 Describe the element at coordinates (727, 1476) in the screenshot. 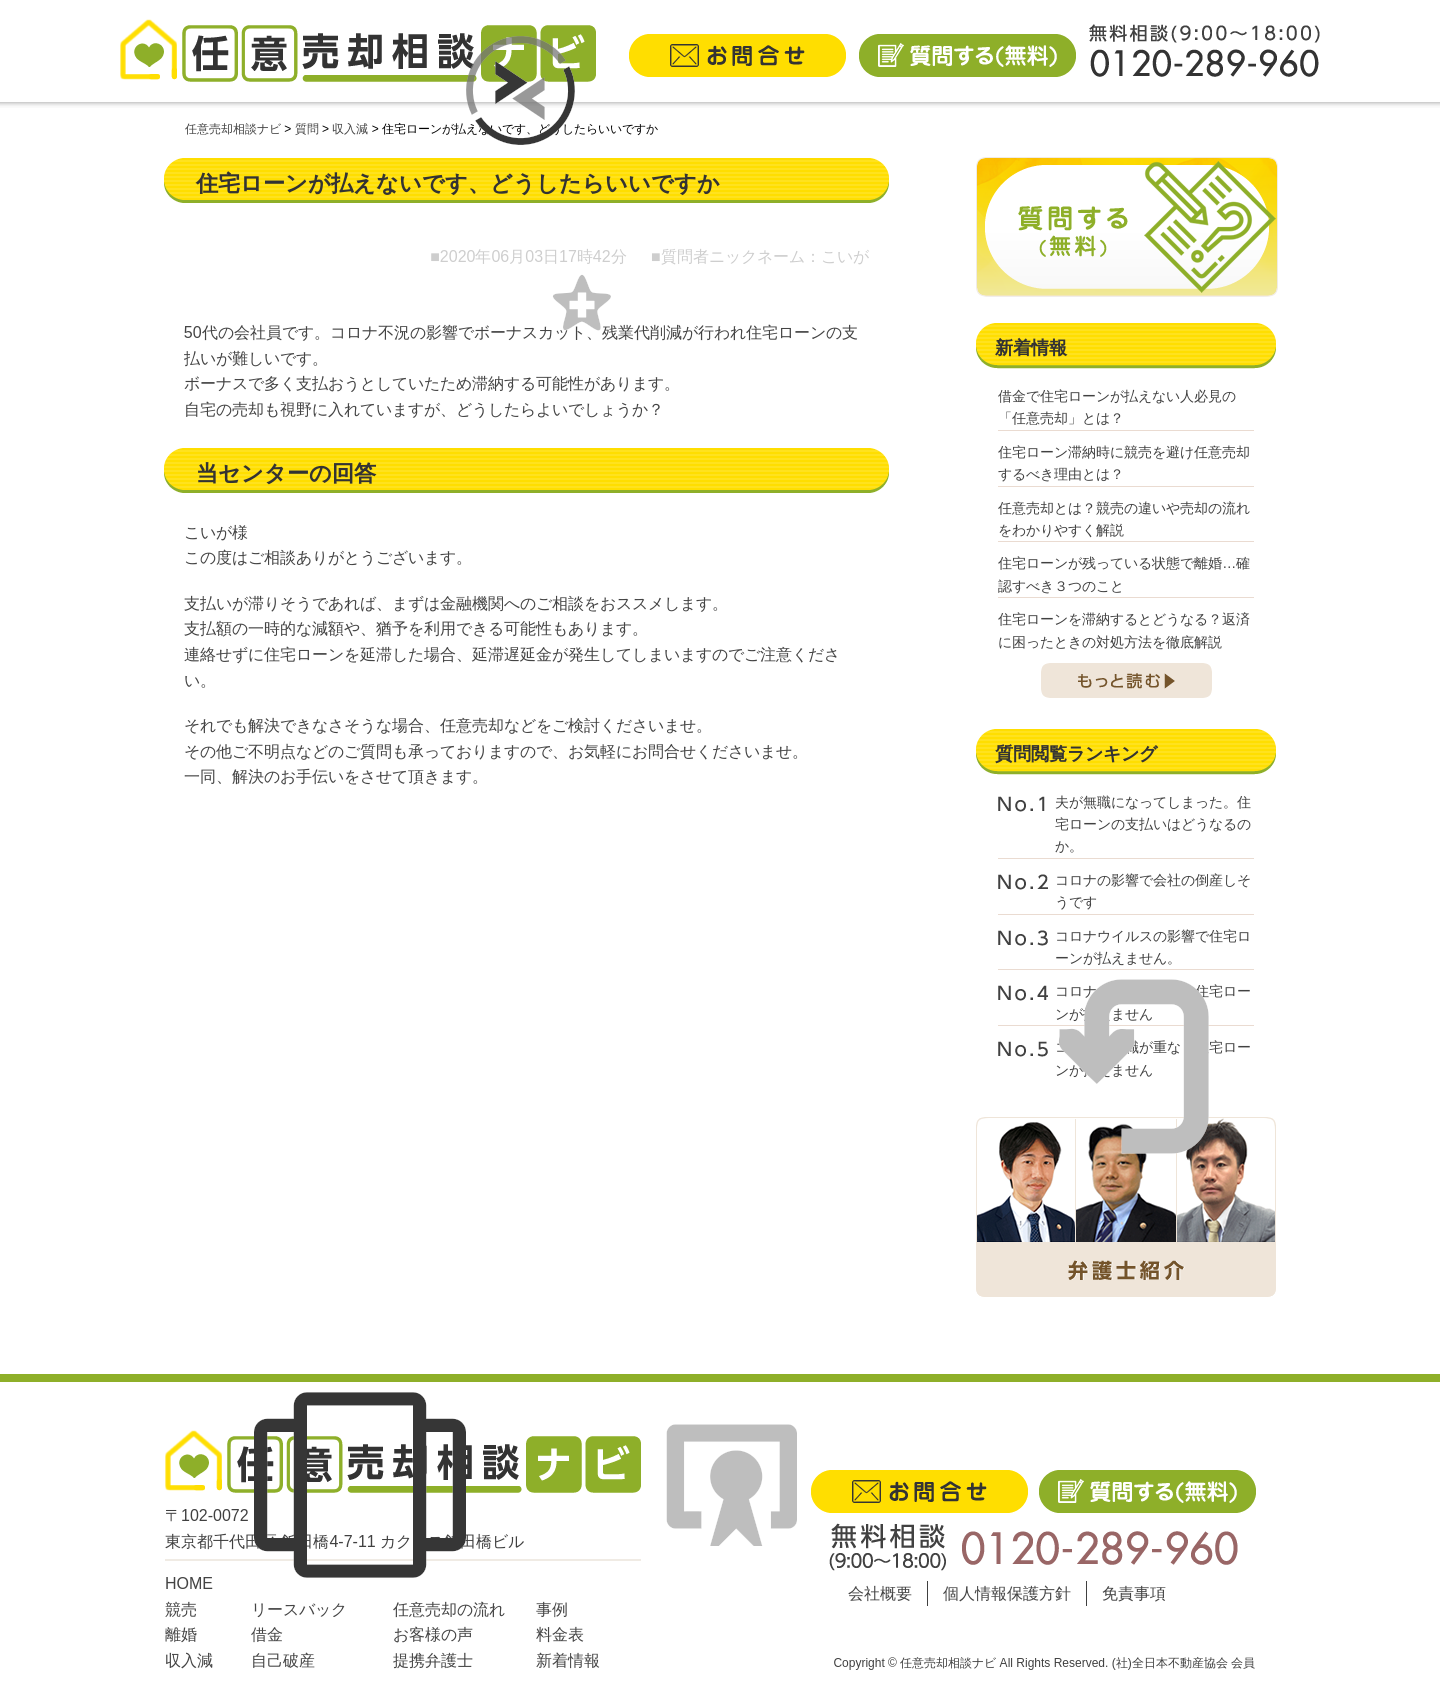

I see `view certificate or credential file` at that location.